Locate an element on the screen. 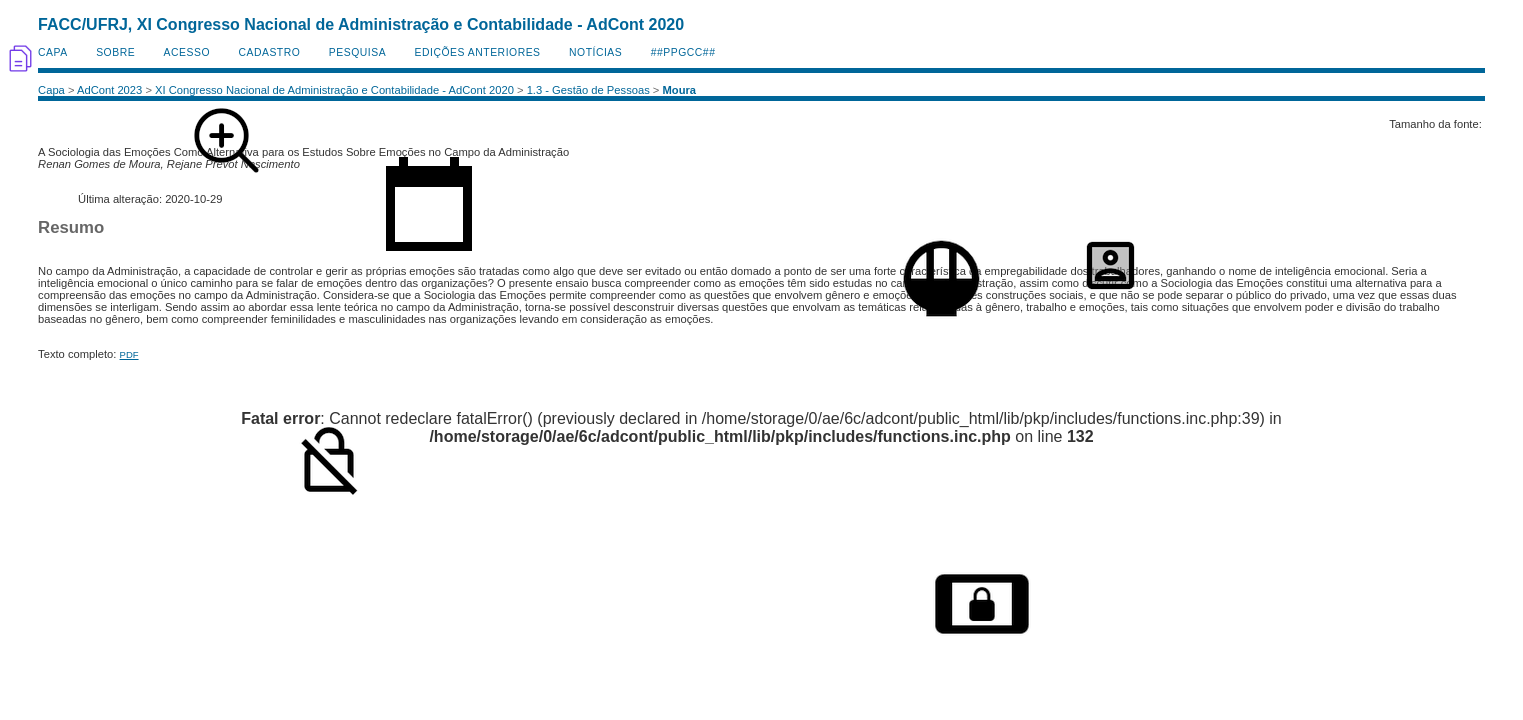 The height and width of the screenshot is (720, 1523). switch to portrait orientation mode is located at coordinates (1110, 265).